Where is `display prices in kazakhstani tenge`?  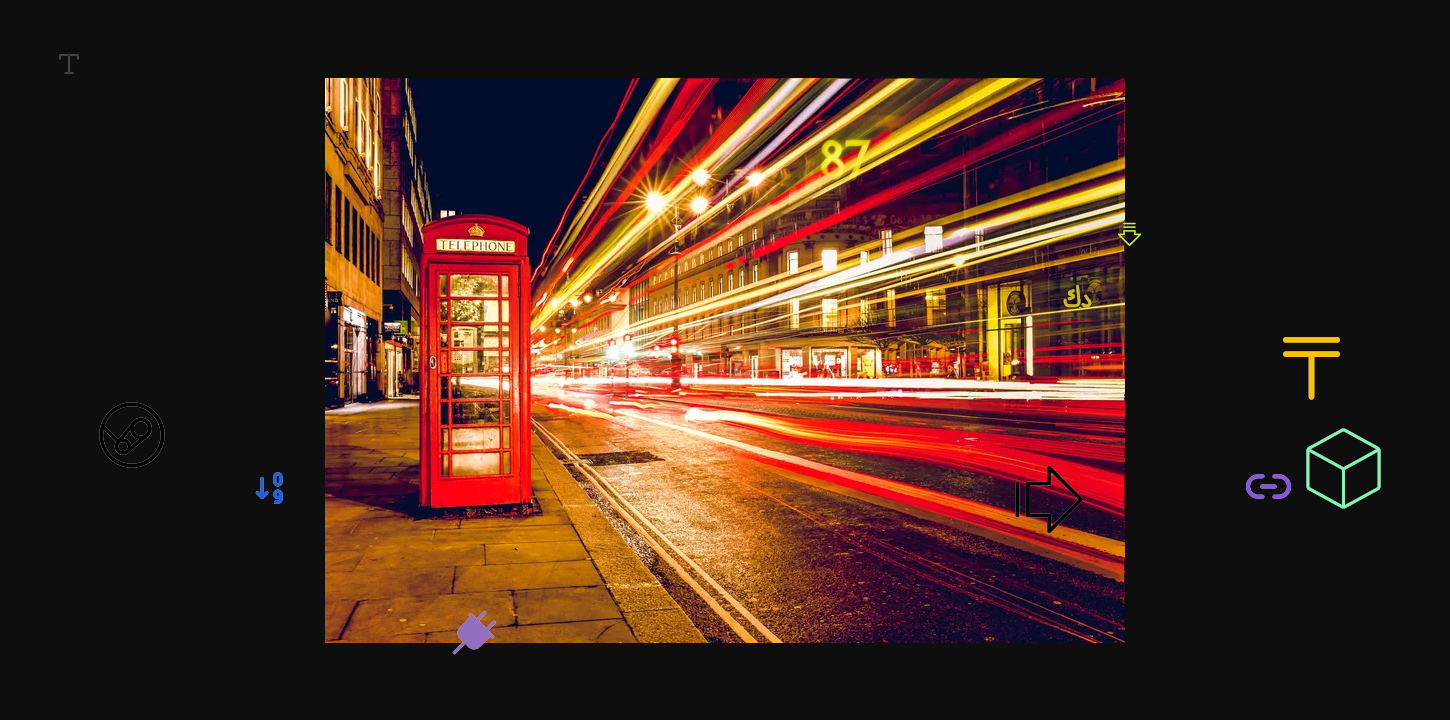
display prices in kazakhstani tenge is located at coordinates (1311, 365).